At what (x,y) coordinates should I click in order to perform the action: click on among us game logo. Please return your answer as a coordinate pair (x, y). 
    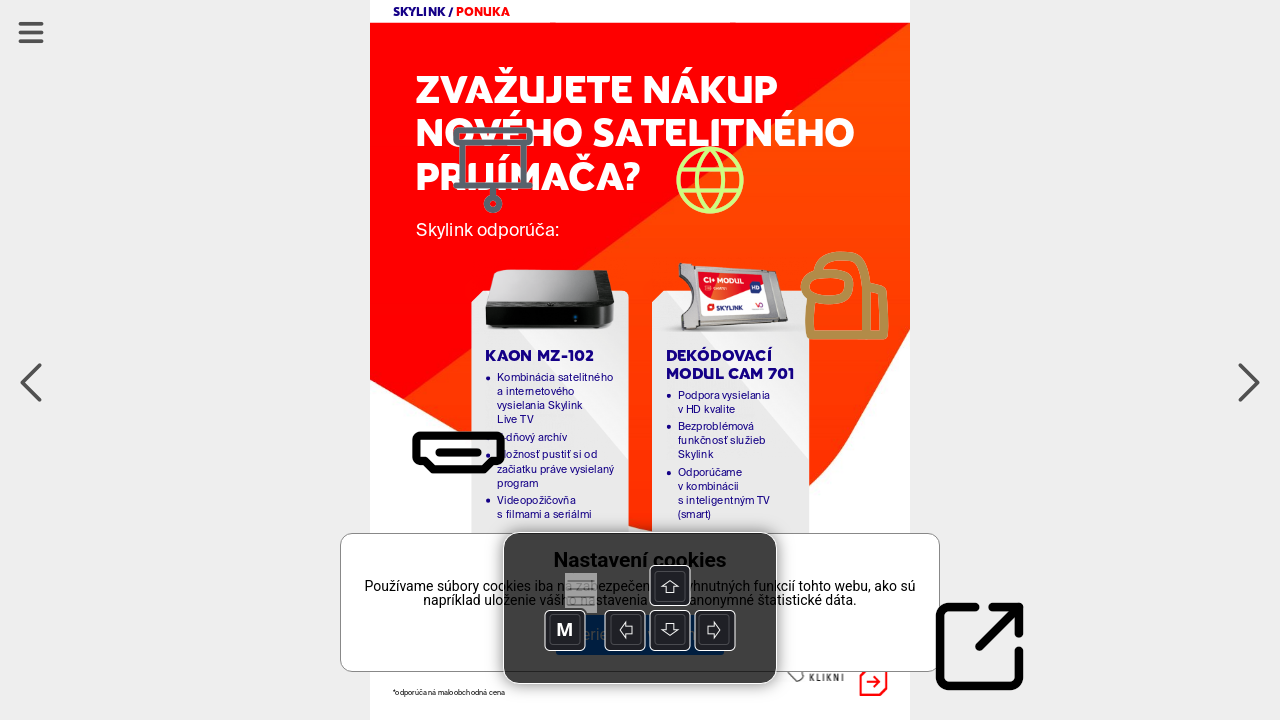
    Looking at the image, I should click on (844, 295).